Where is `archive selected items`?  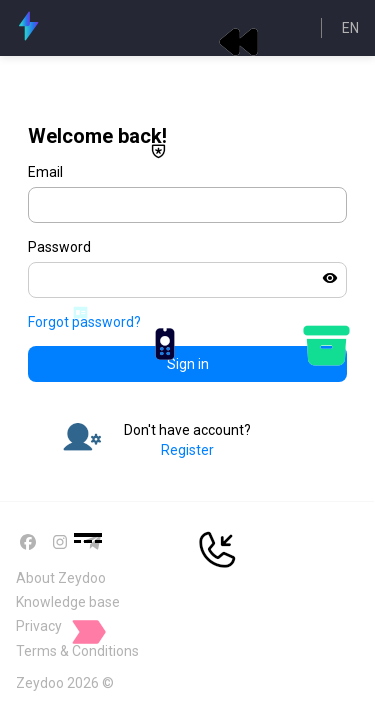 archive selected items is located at coordinates (326, 345).